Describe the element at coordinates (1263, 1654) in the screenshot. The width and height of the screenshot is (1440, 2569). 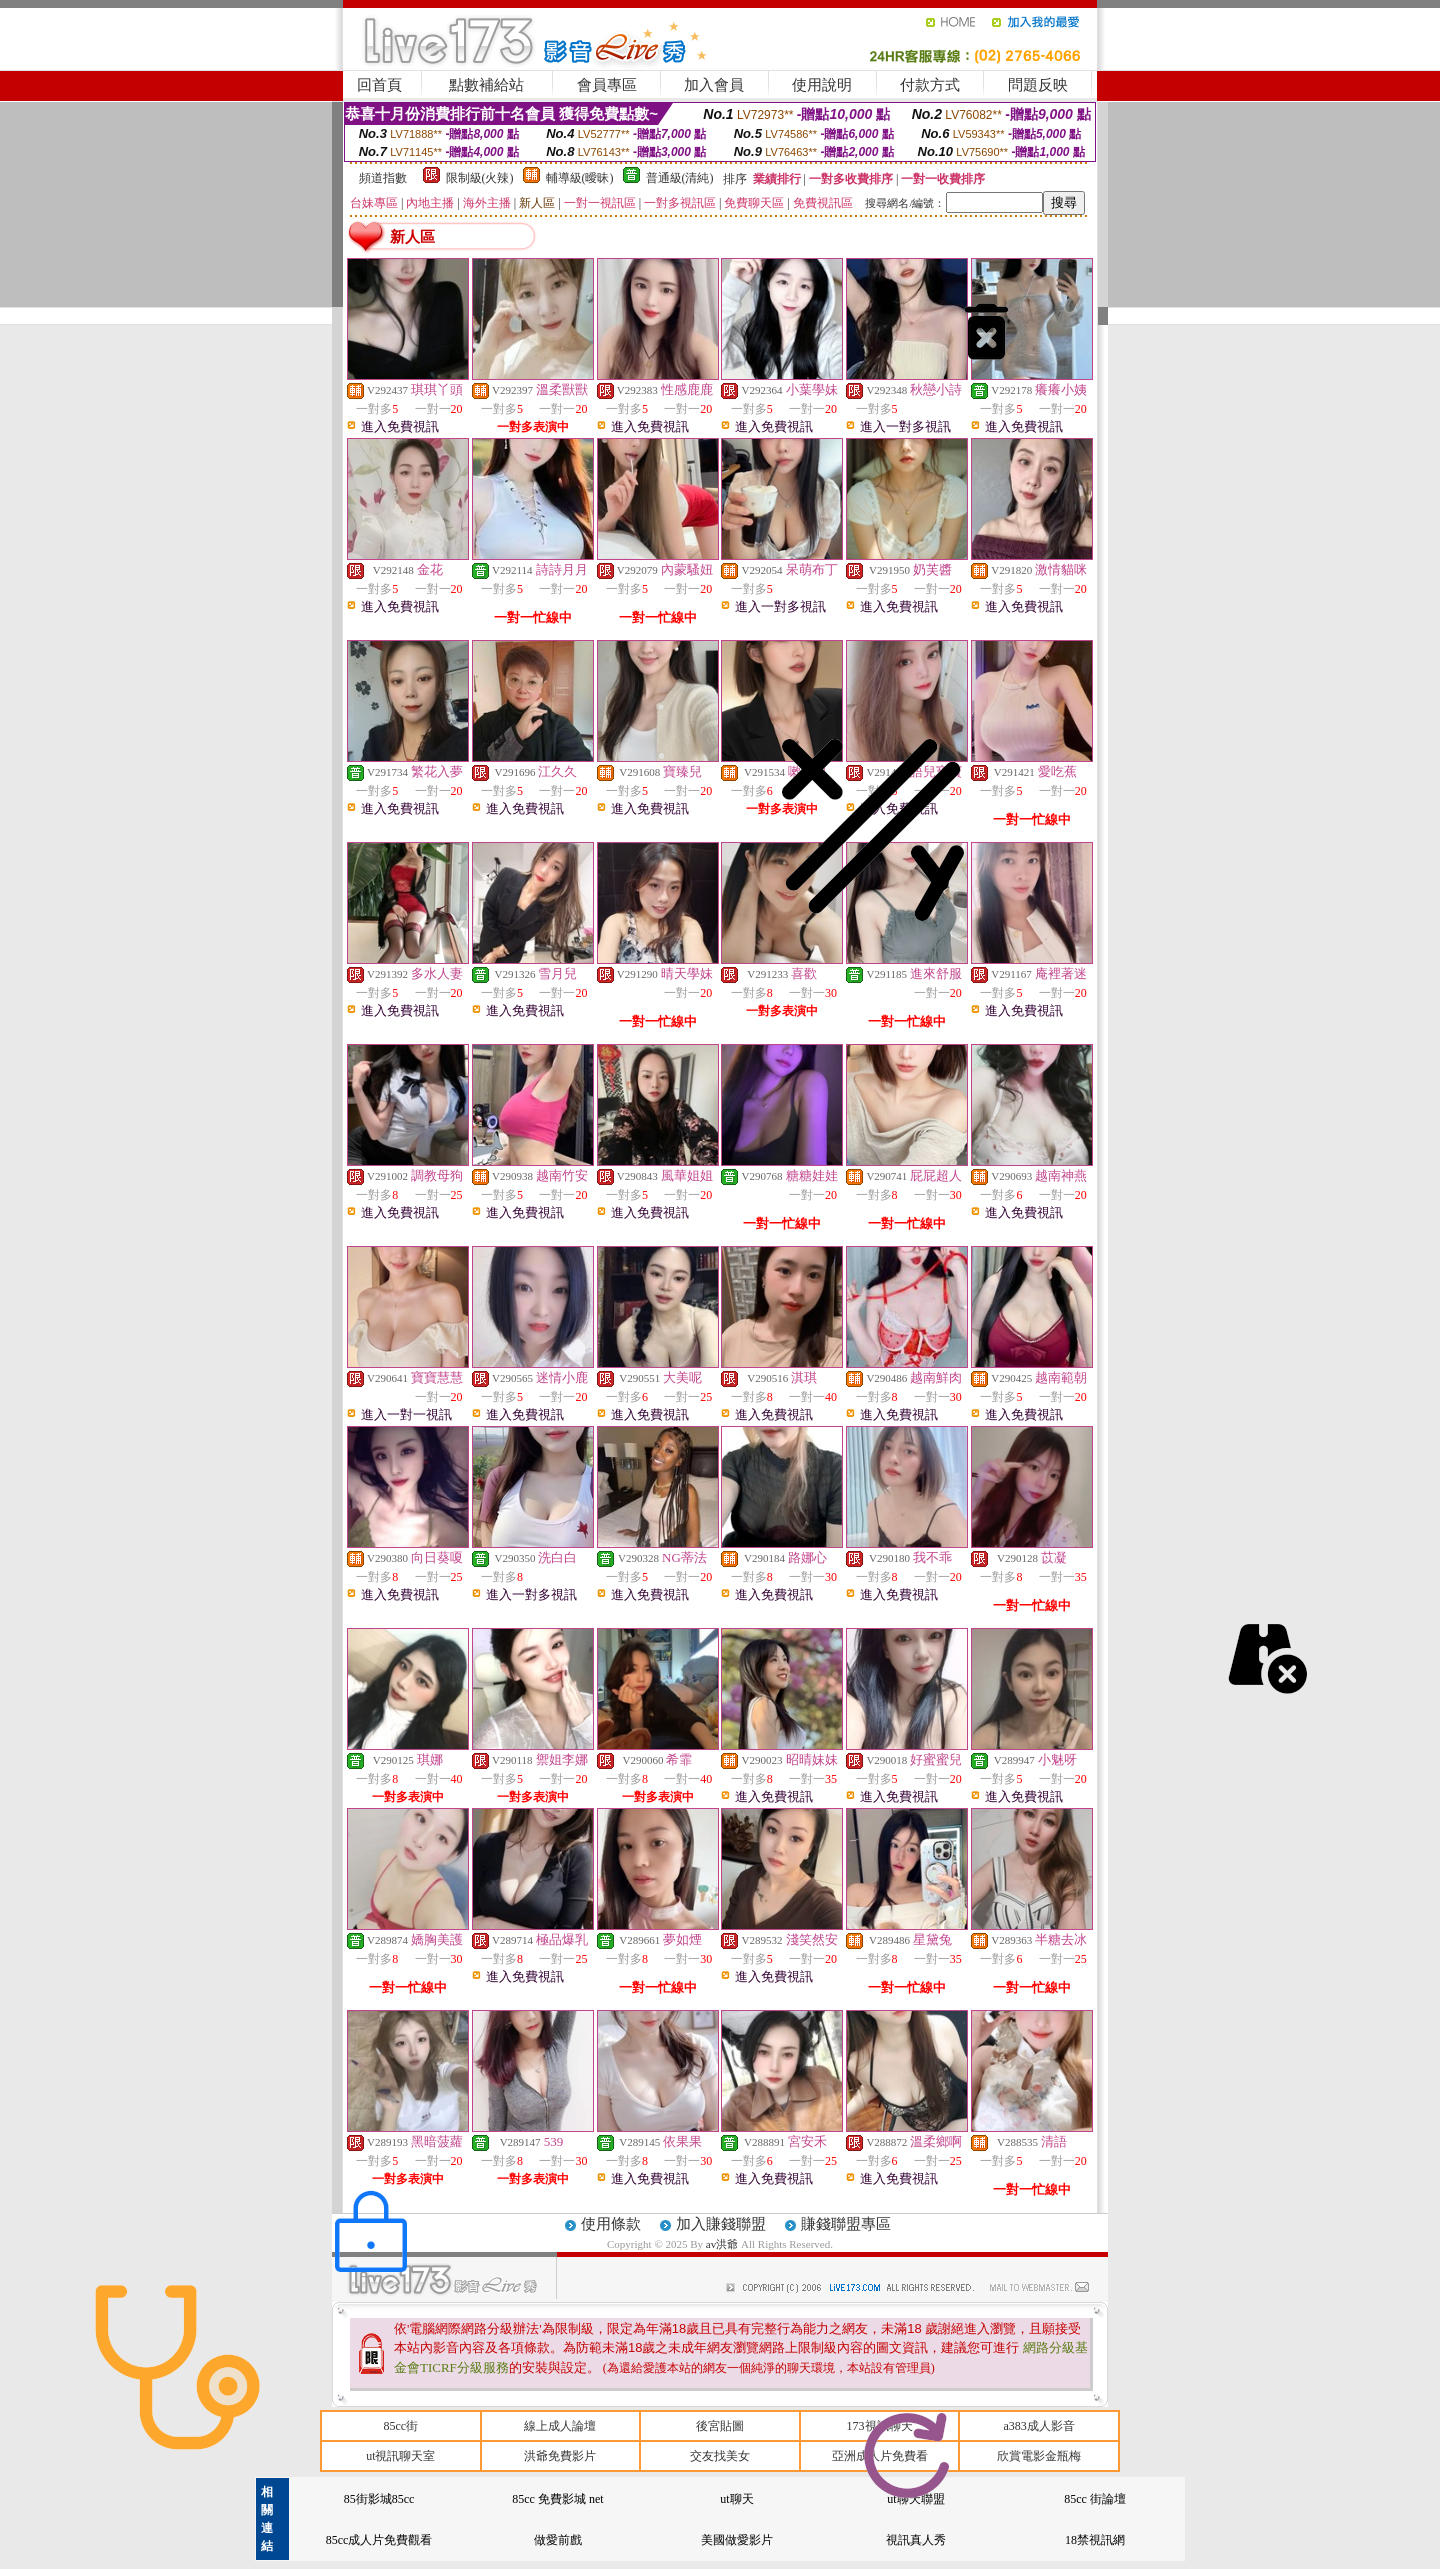
I see `road closure or blocked route` at that location.